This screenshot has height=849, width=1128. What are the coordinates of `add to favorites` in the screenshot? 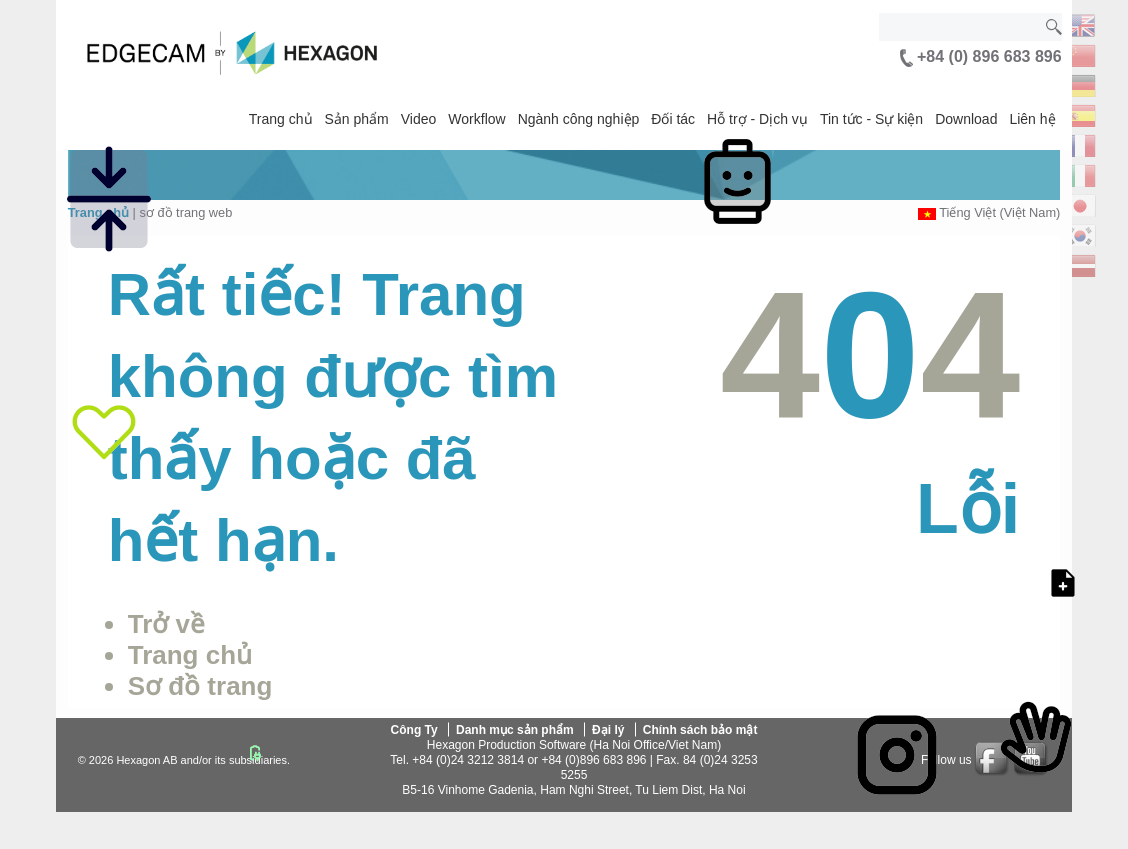 It's located at (104, 430).